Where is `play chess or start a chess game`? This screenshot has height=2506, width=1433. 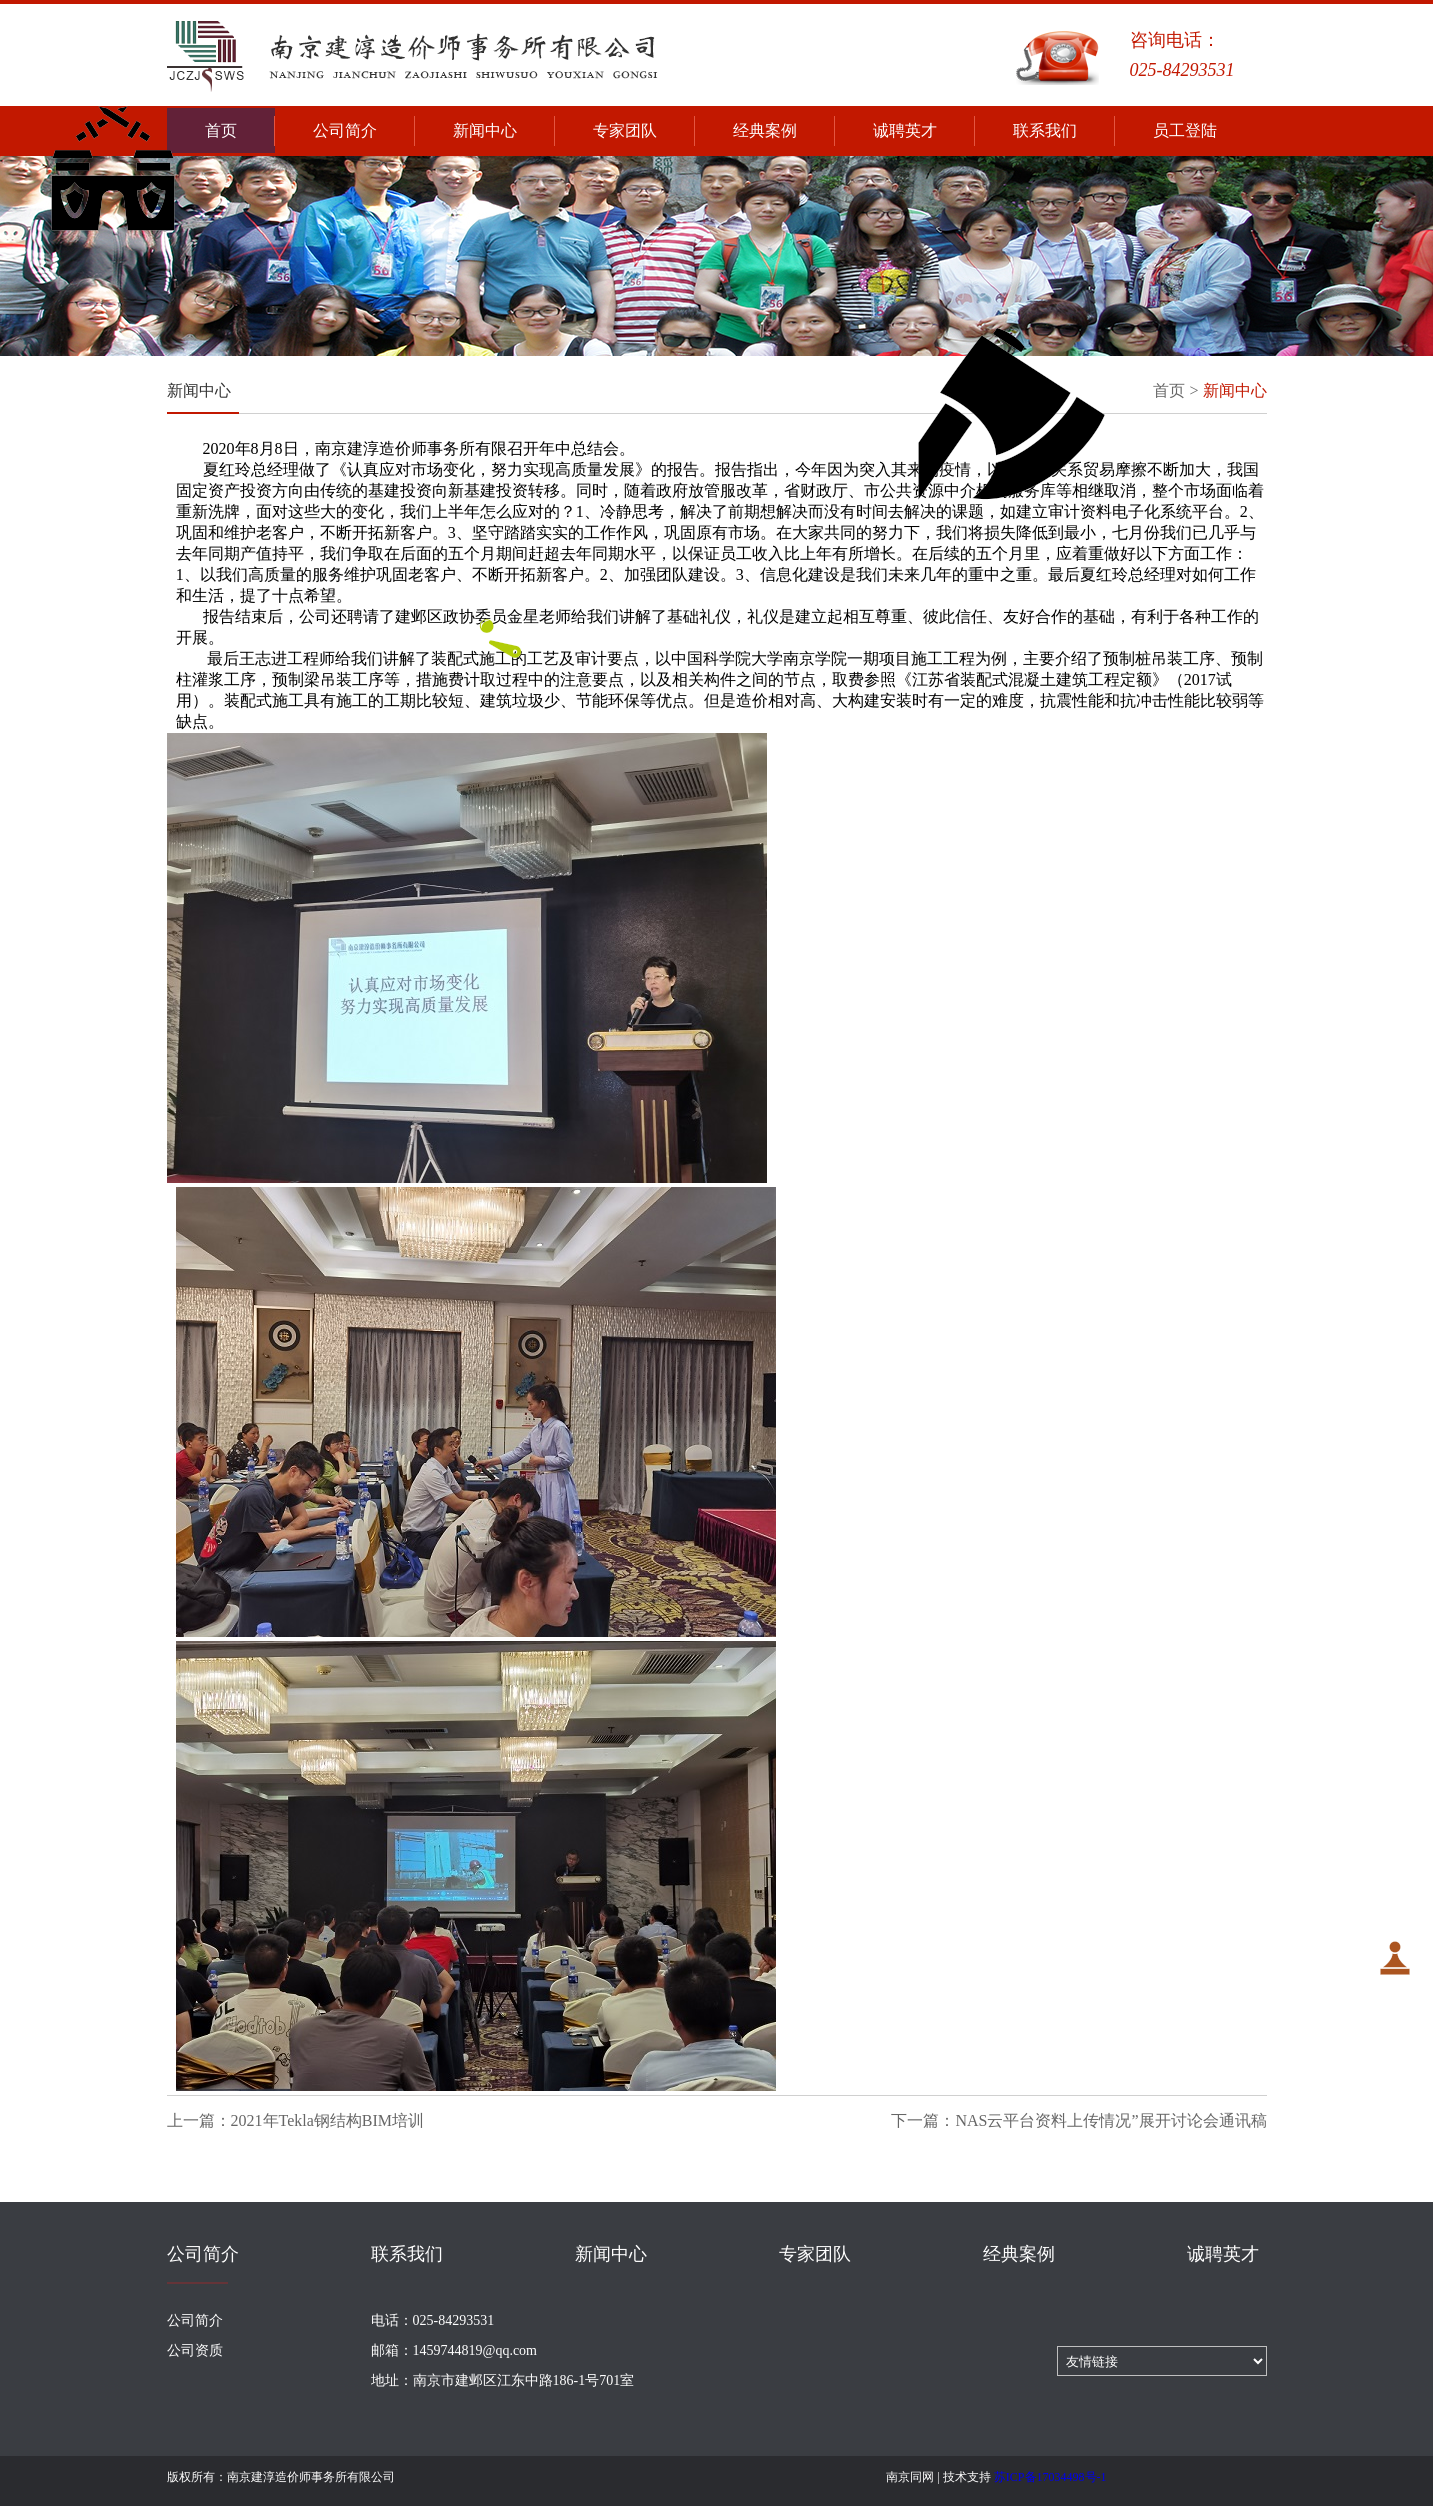
play chess or start a chess game is located at coordinates (1395, 1953).